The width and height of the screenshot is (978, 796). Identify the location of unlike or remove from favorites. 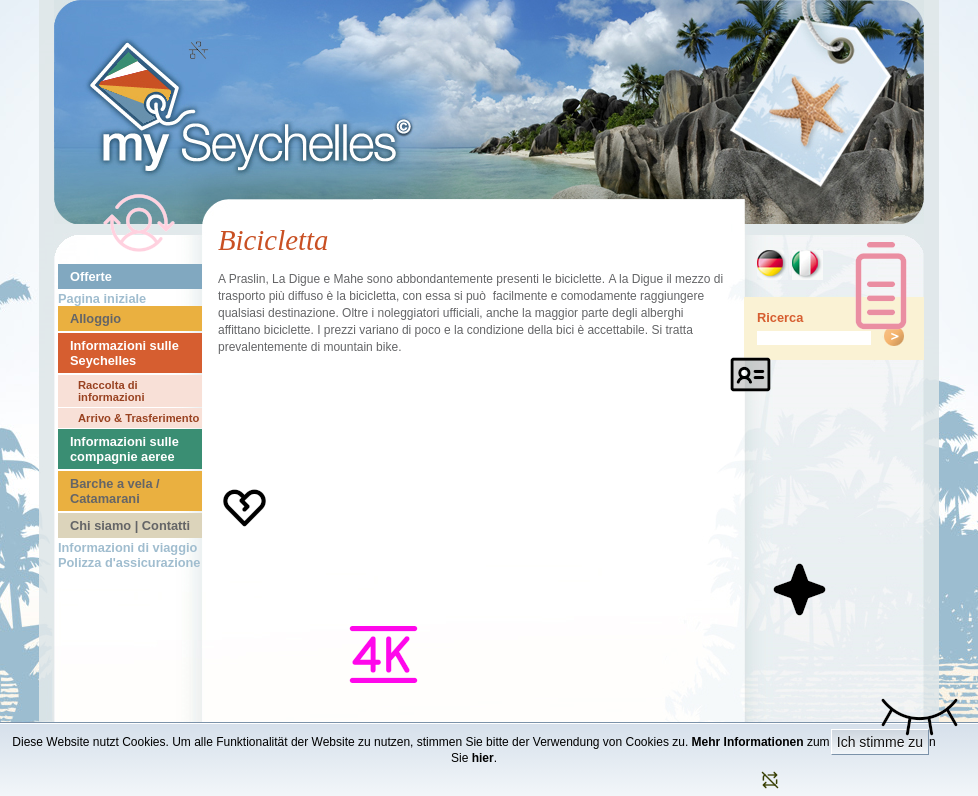
(244, 506).